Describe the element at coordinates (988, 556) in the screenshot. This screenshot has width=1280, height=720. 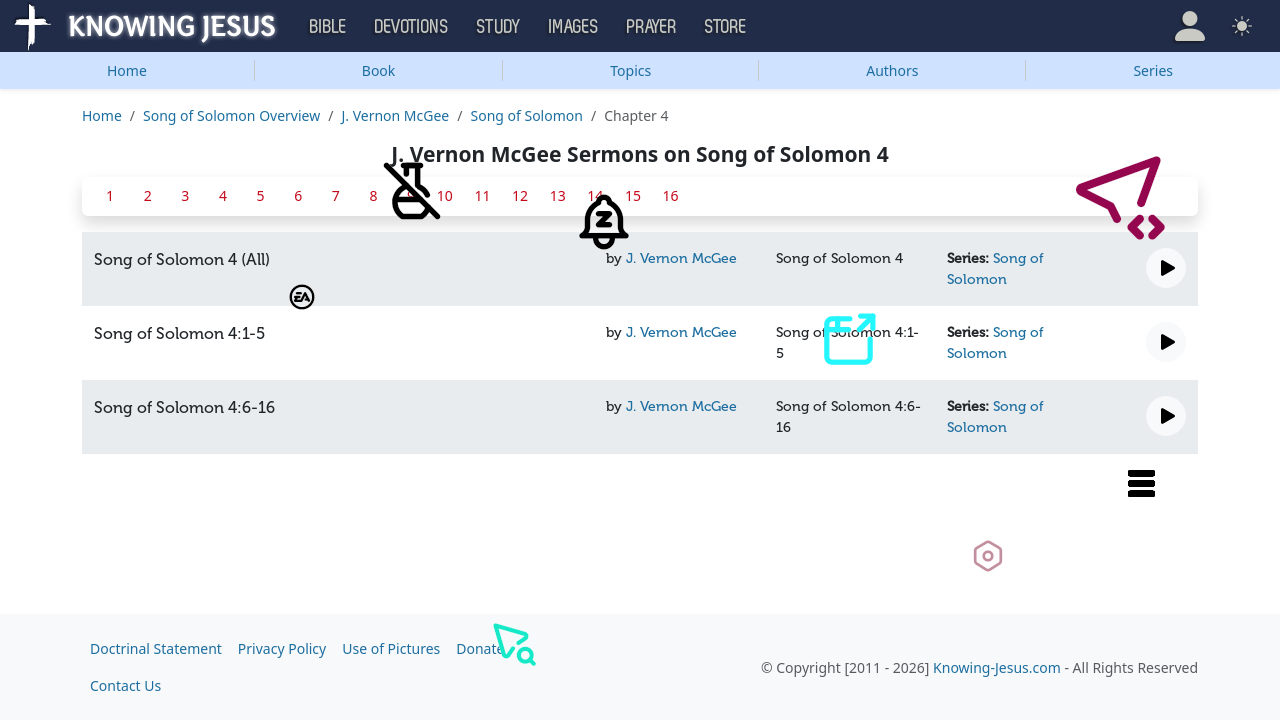
I see `access settings or preferences` at that location.